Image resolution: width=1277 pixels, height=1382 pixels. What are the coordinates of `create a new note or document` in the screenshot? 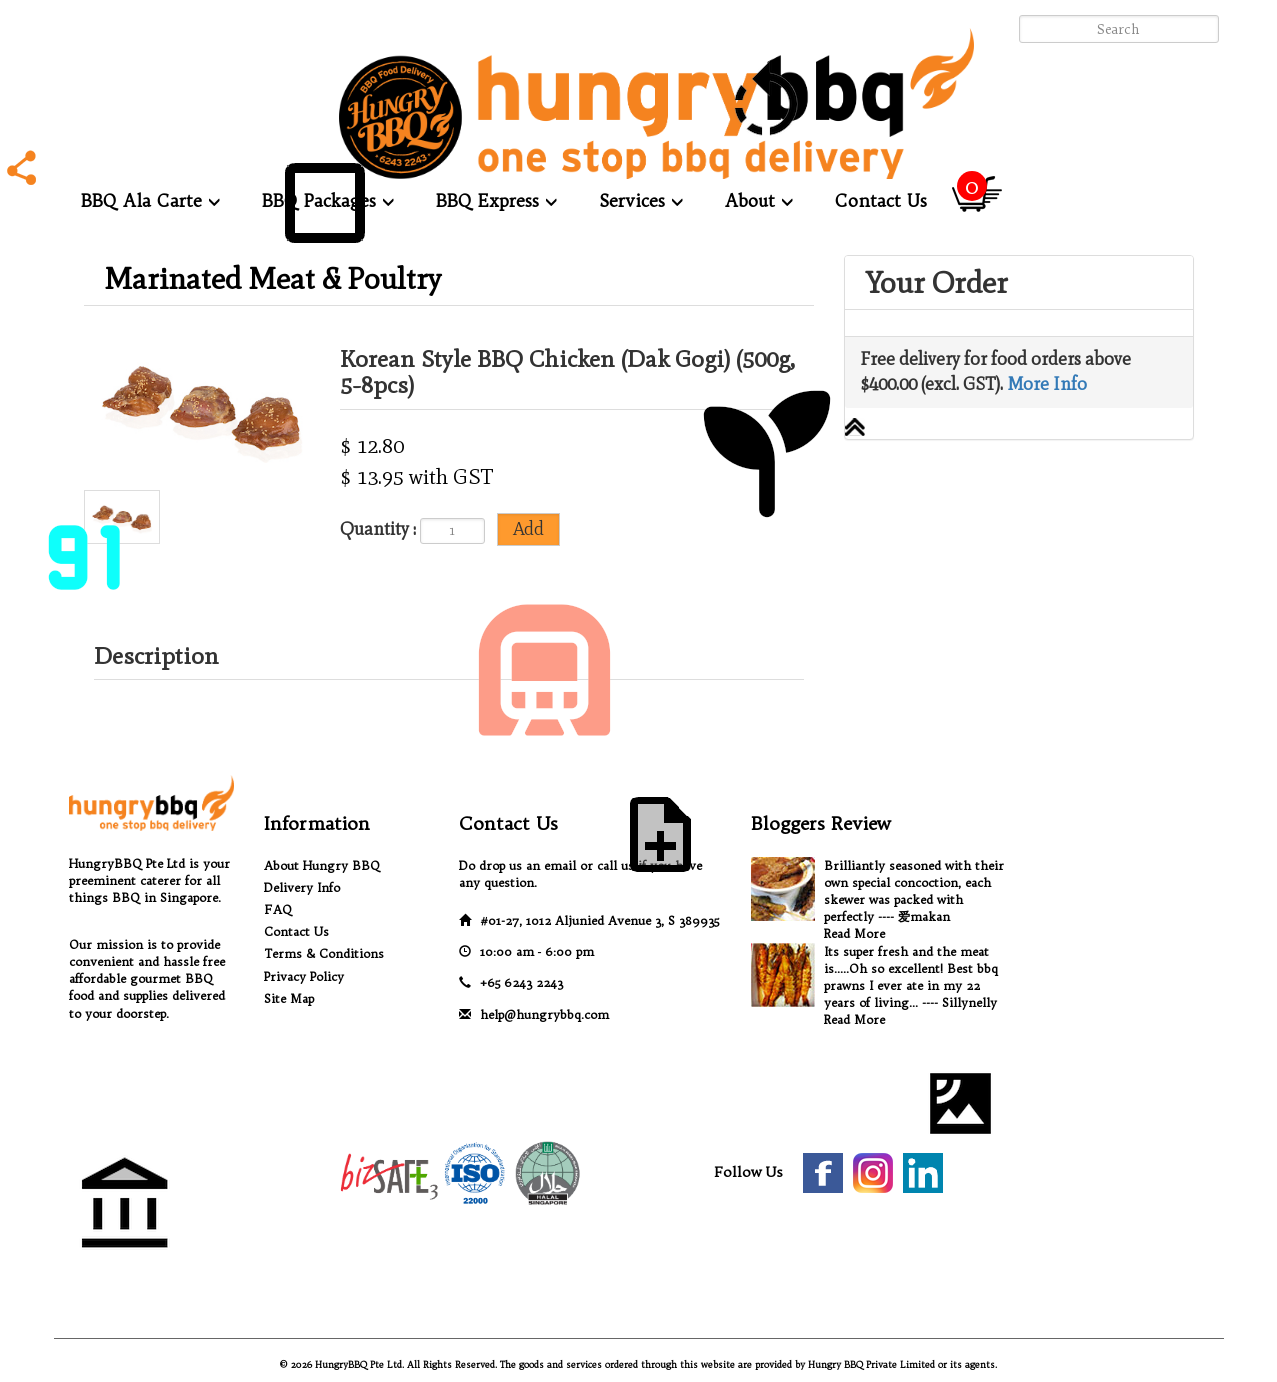 It's located at (660, 834).